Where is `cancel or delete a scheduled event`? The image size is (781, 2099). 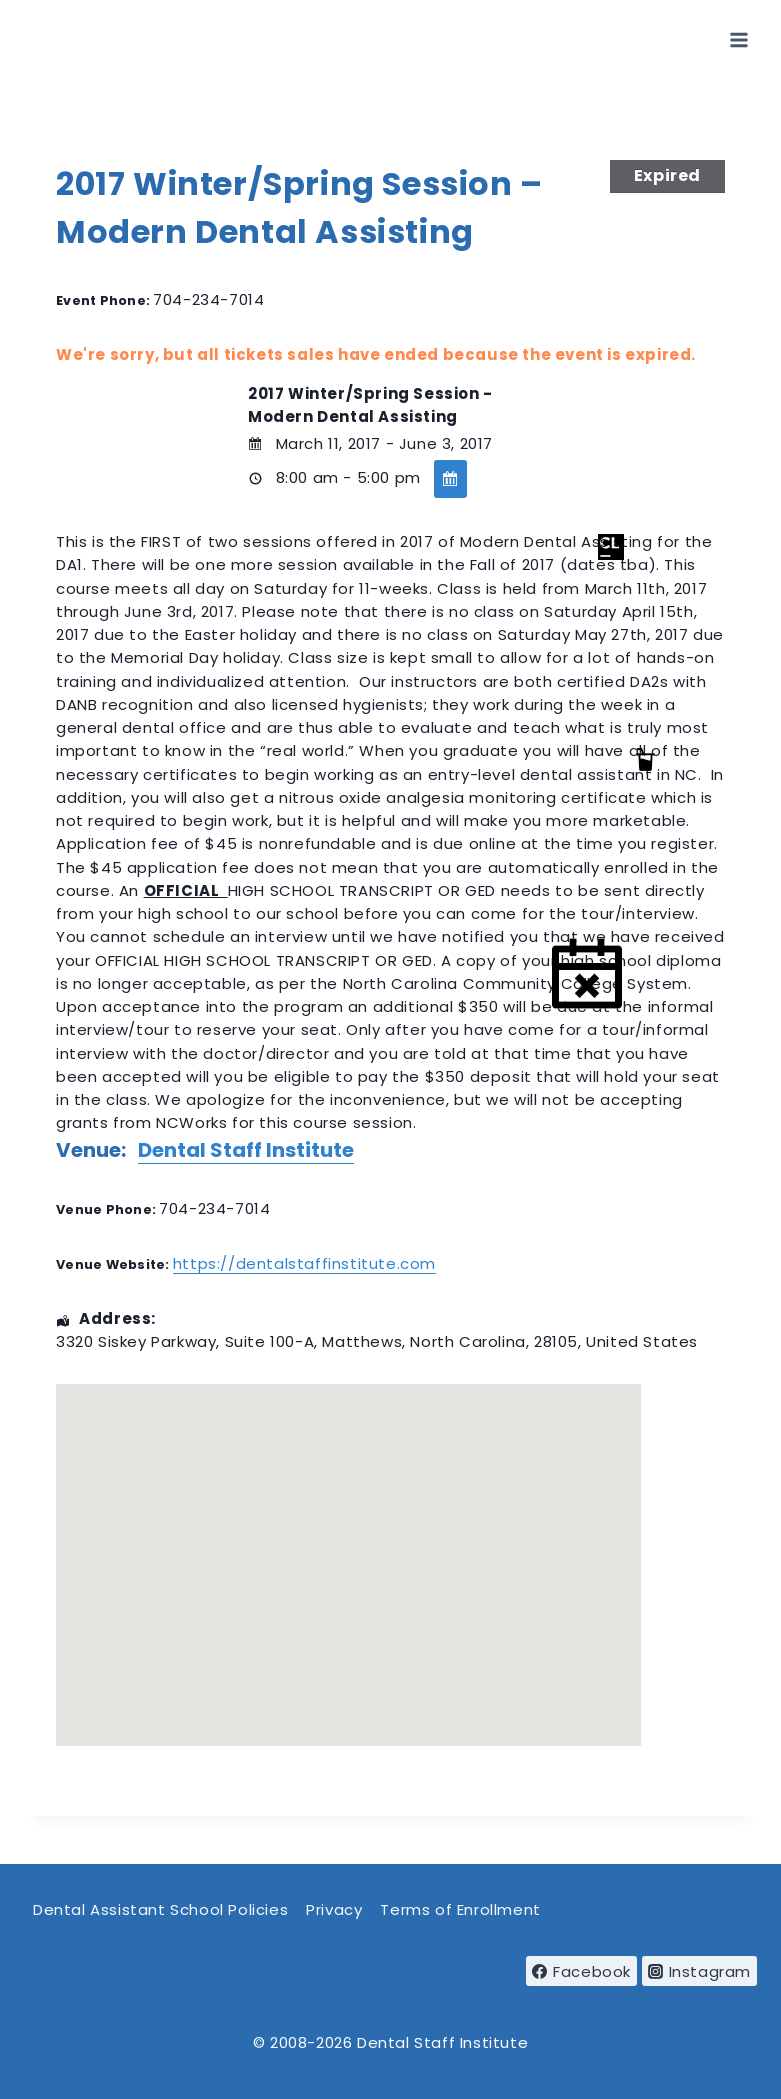
cancel or delete a scheduled event is located at coordinates (587, 977).